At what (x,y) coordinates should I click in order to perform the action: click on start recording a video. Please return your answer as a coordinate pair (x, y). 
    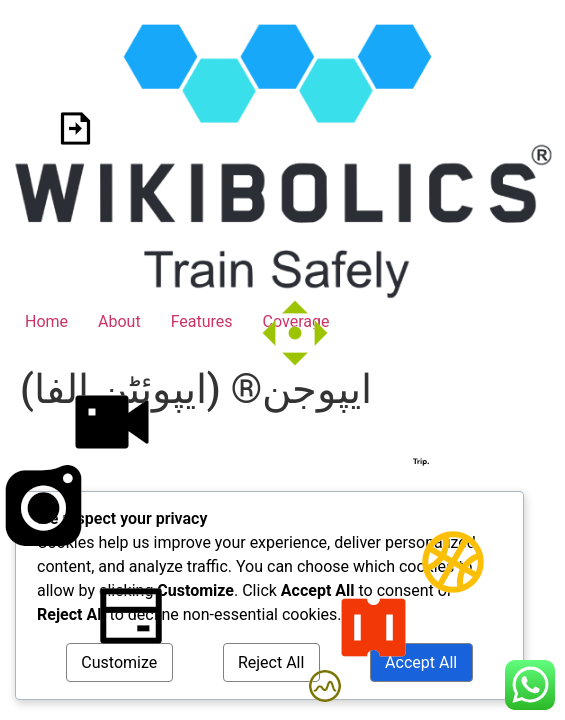
    Looking at the image, I should click on (112, 422).